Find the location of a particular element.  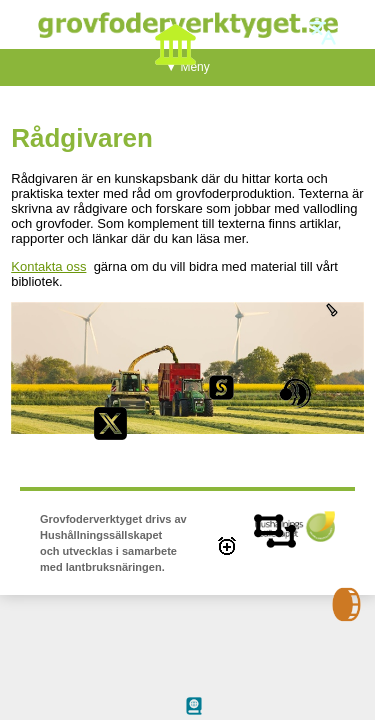

change language settings is located at coordinates (322, 31).